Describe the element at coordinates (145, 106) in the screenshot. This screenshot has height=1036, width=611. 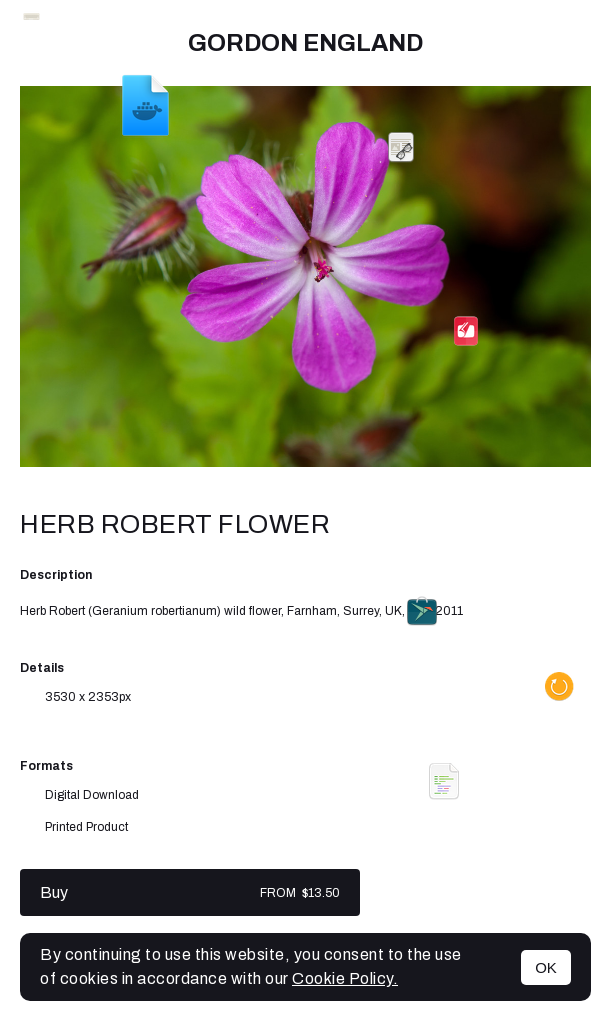
I see `a dockerfile or docker configuration file` at that location.